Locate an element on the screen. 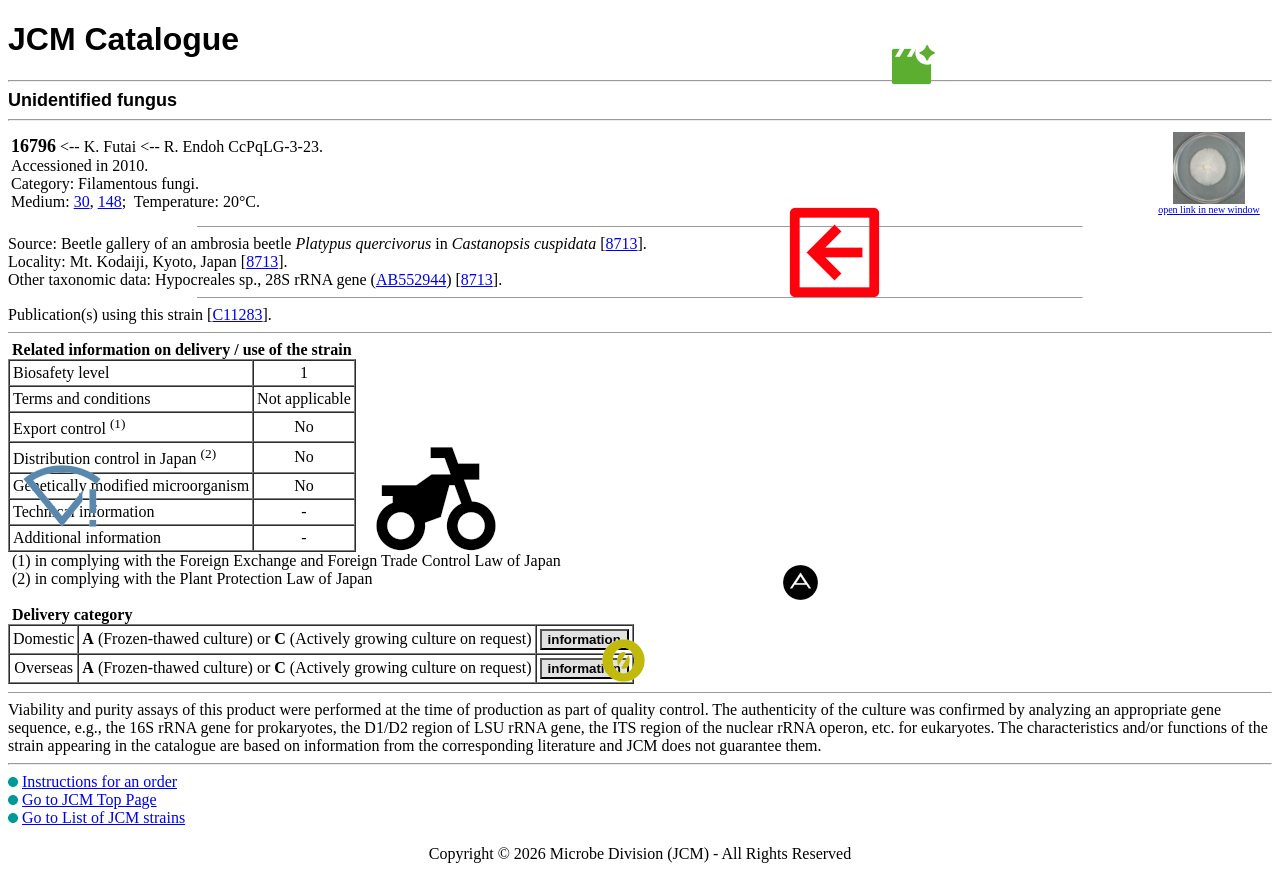  go back to the previous screen is located at coordinates (834, 252).